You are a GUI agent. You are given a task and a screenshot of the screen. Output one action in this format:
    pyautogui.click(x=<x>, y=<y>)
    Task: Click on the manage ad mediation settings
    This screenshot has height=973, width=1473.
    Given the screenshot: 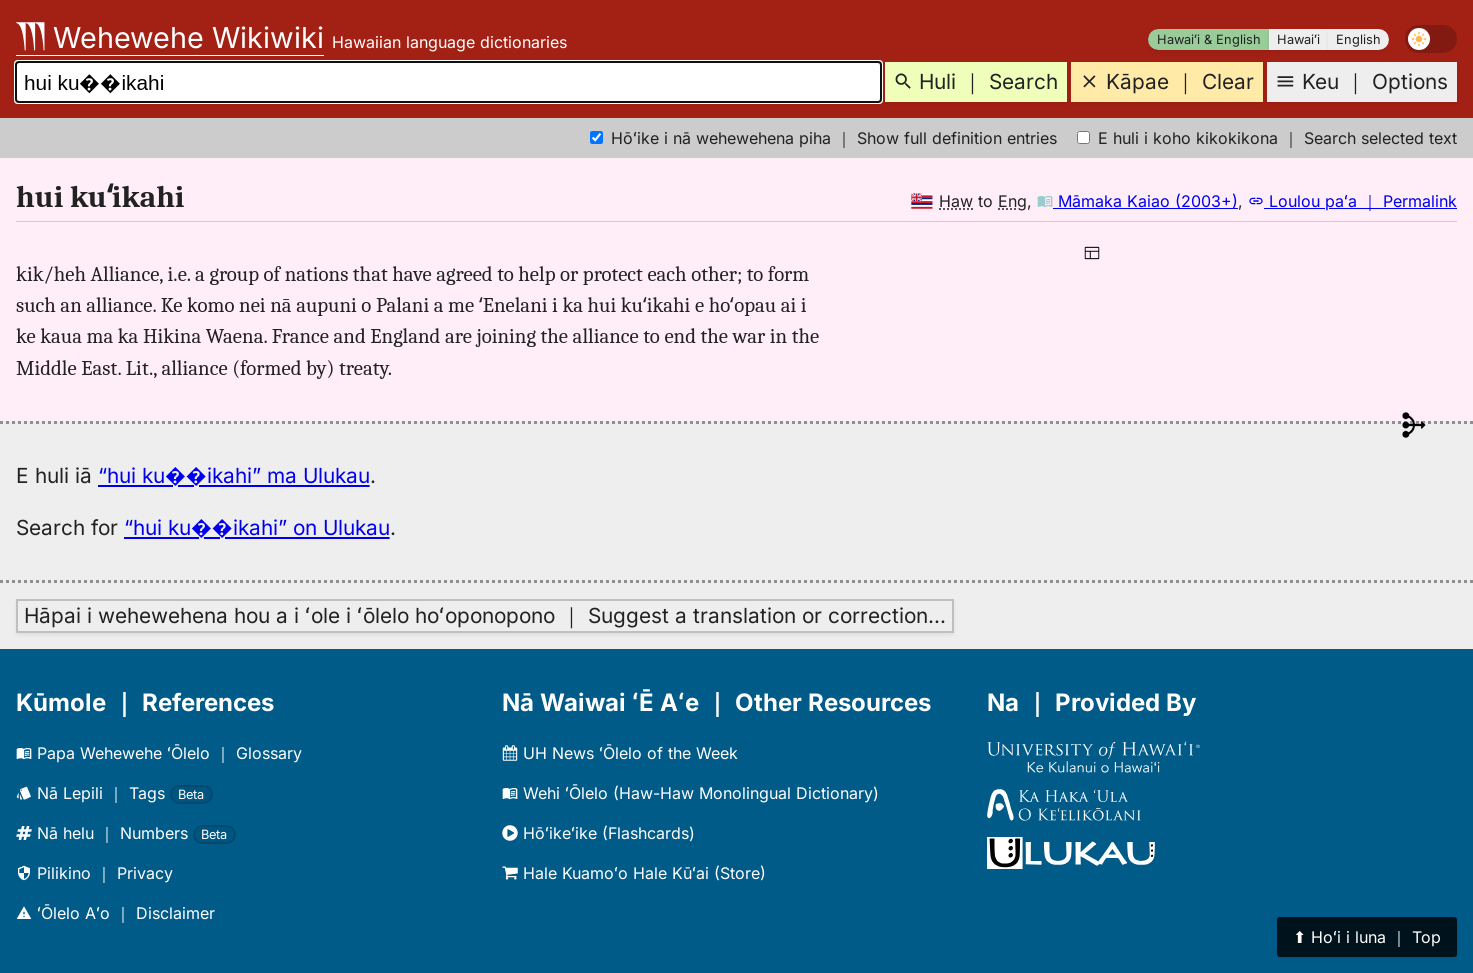 What is the action you would take?
    pyautogui.click(x=1414, y=425)
    